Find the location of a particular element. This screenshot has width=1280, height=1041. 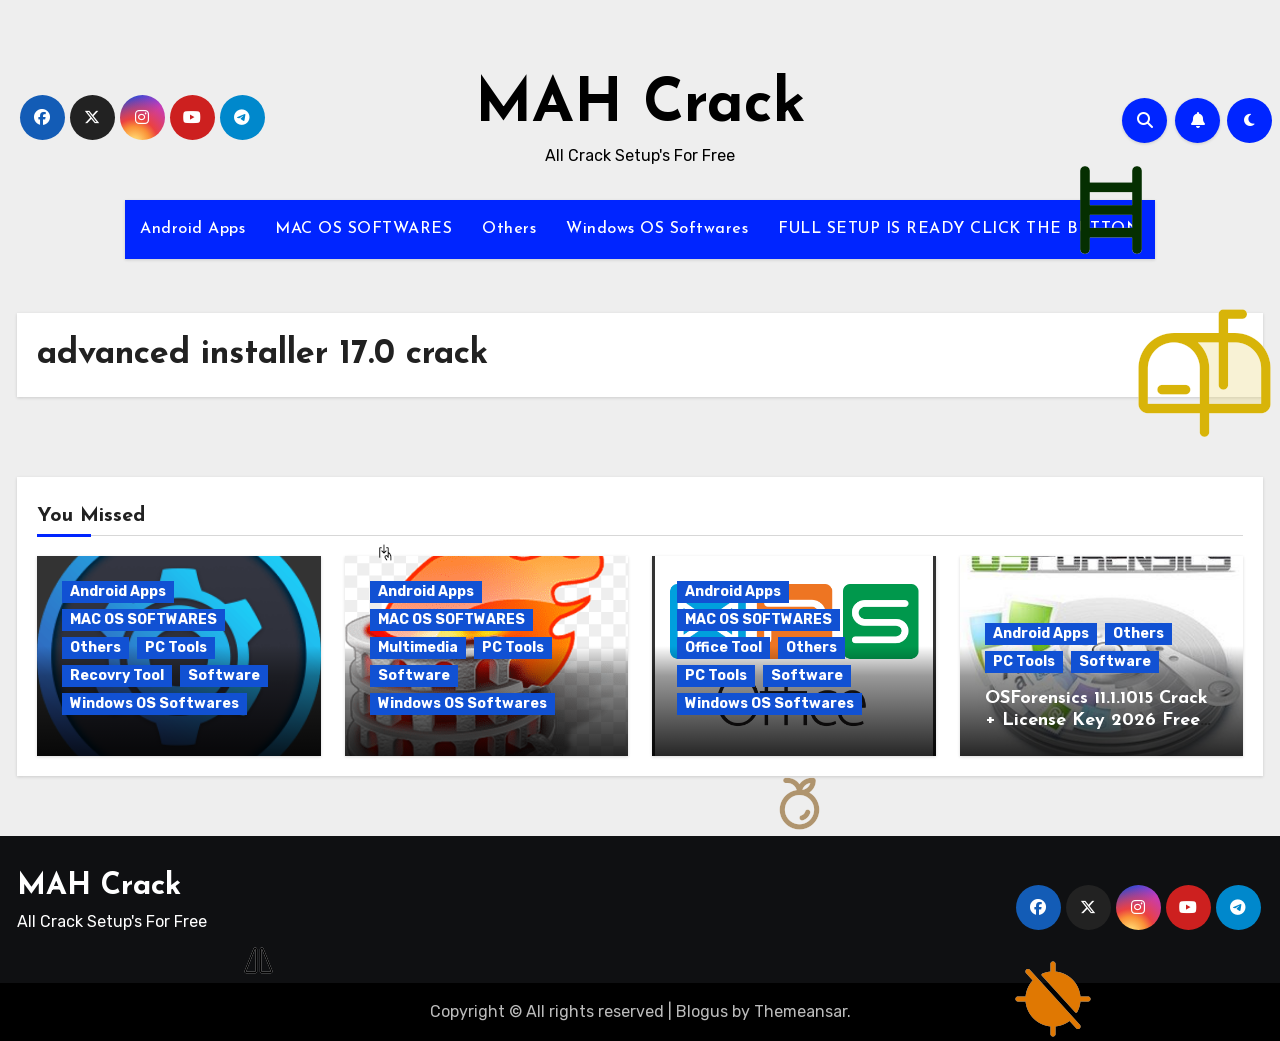

select orange flavor or citrus option is located at coordinates (799, 804).